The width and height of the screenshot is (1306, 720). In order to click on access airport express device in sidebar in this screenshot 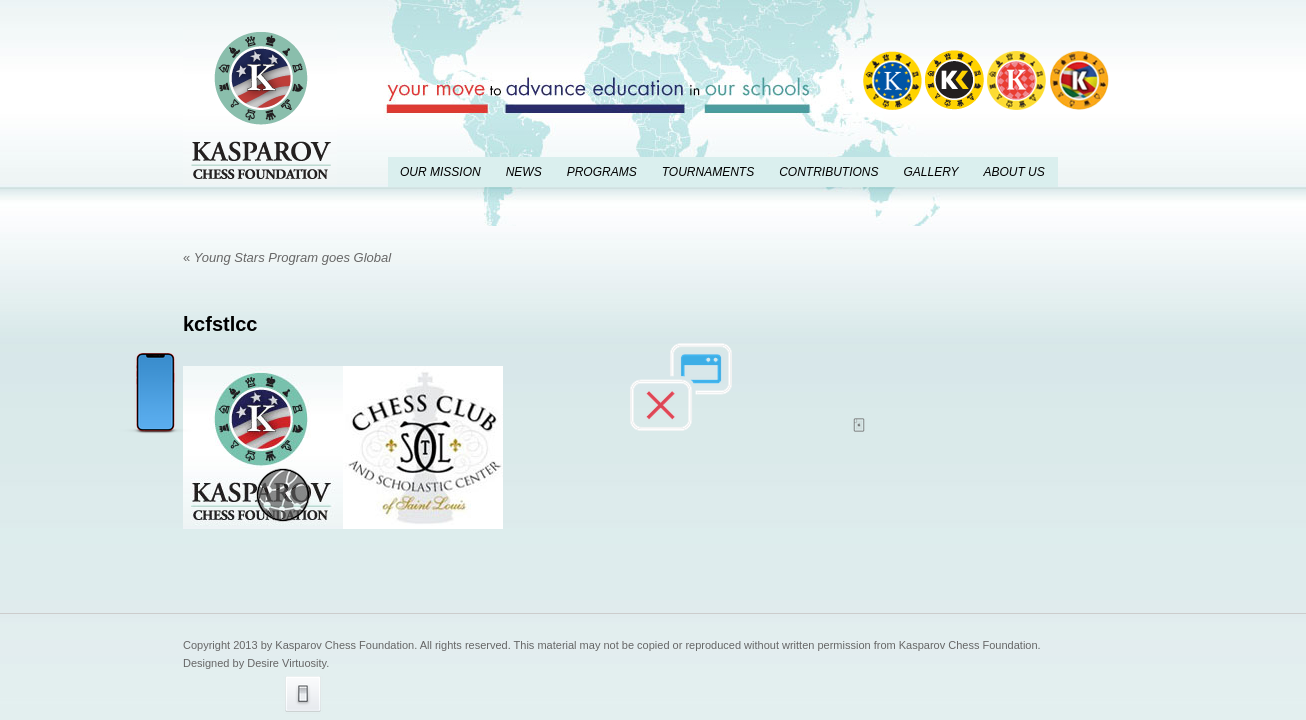, I will do `click(859, 425)`.